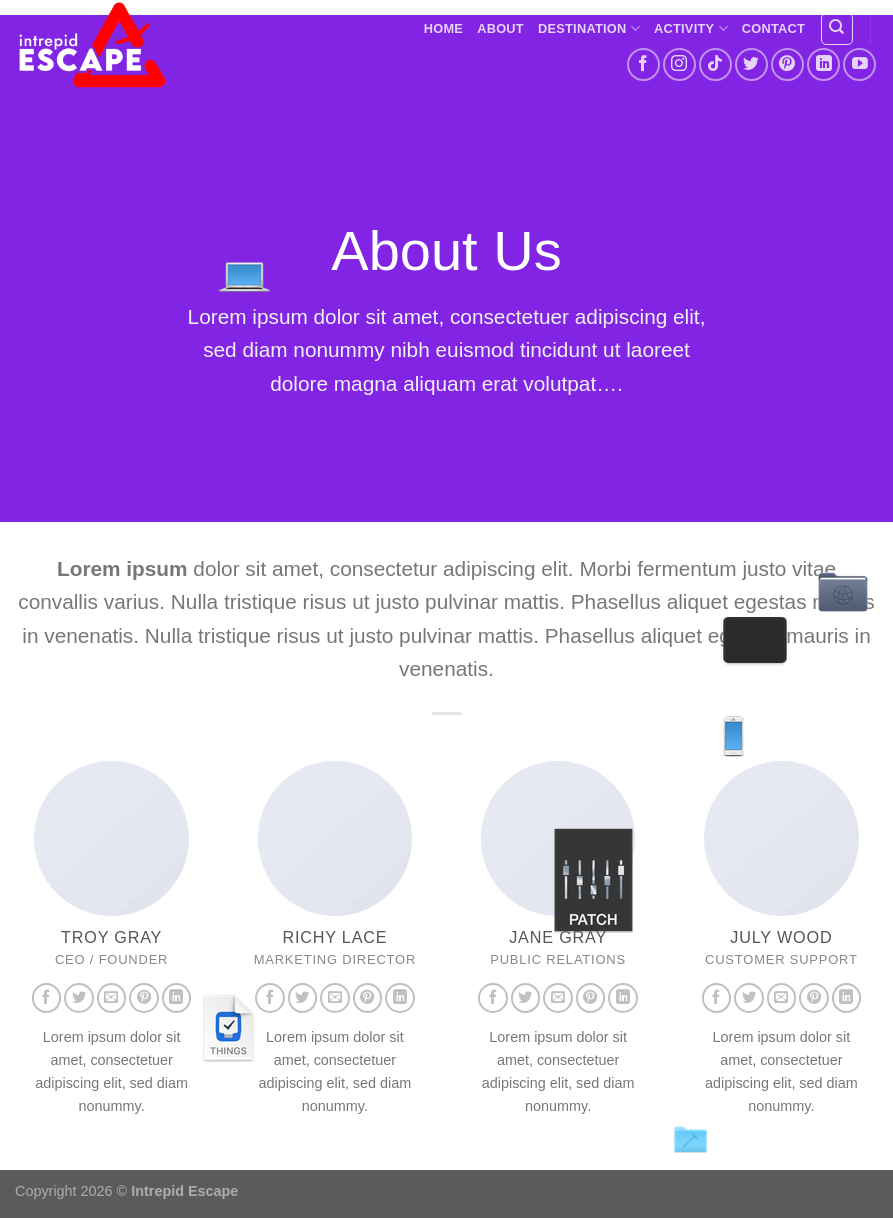  What do you see at coordinates (244, 274) in the screenshot?
I see `indicates this macbook air in system settings` at bounding box center [244, 274].